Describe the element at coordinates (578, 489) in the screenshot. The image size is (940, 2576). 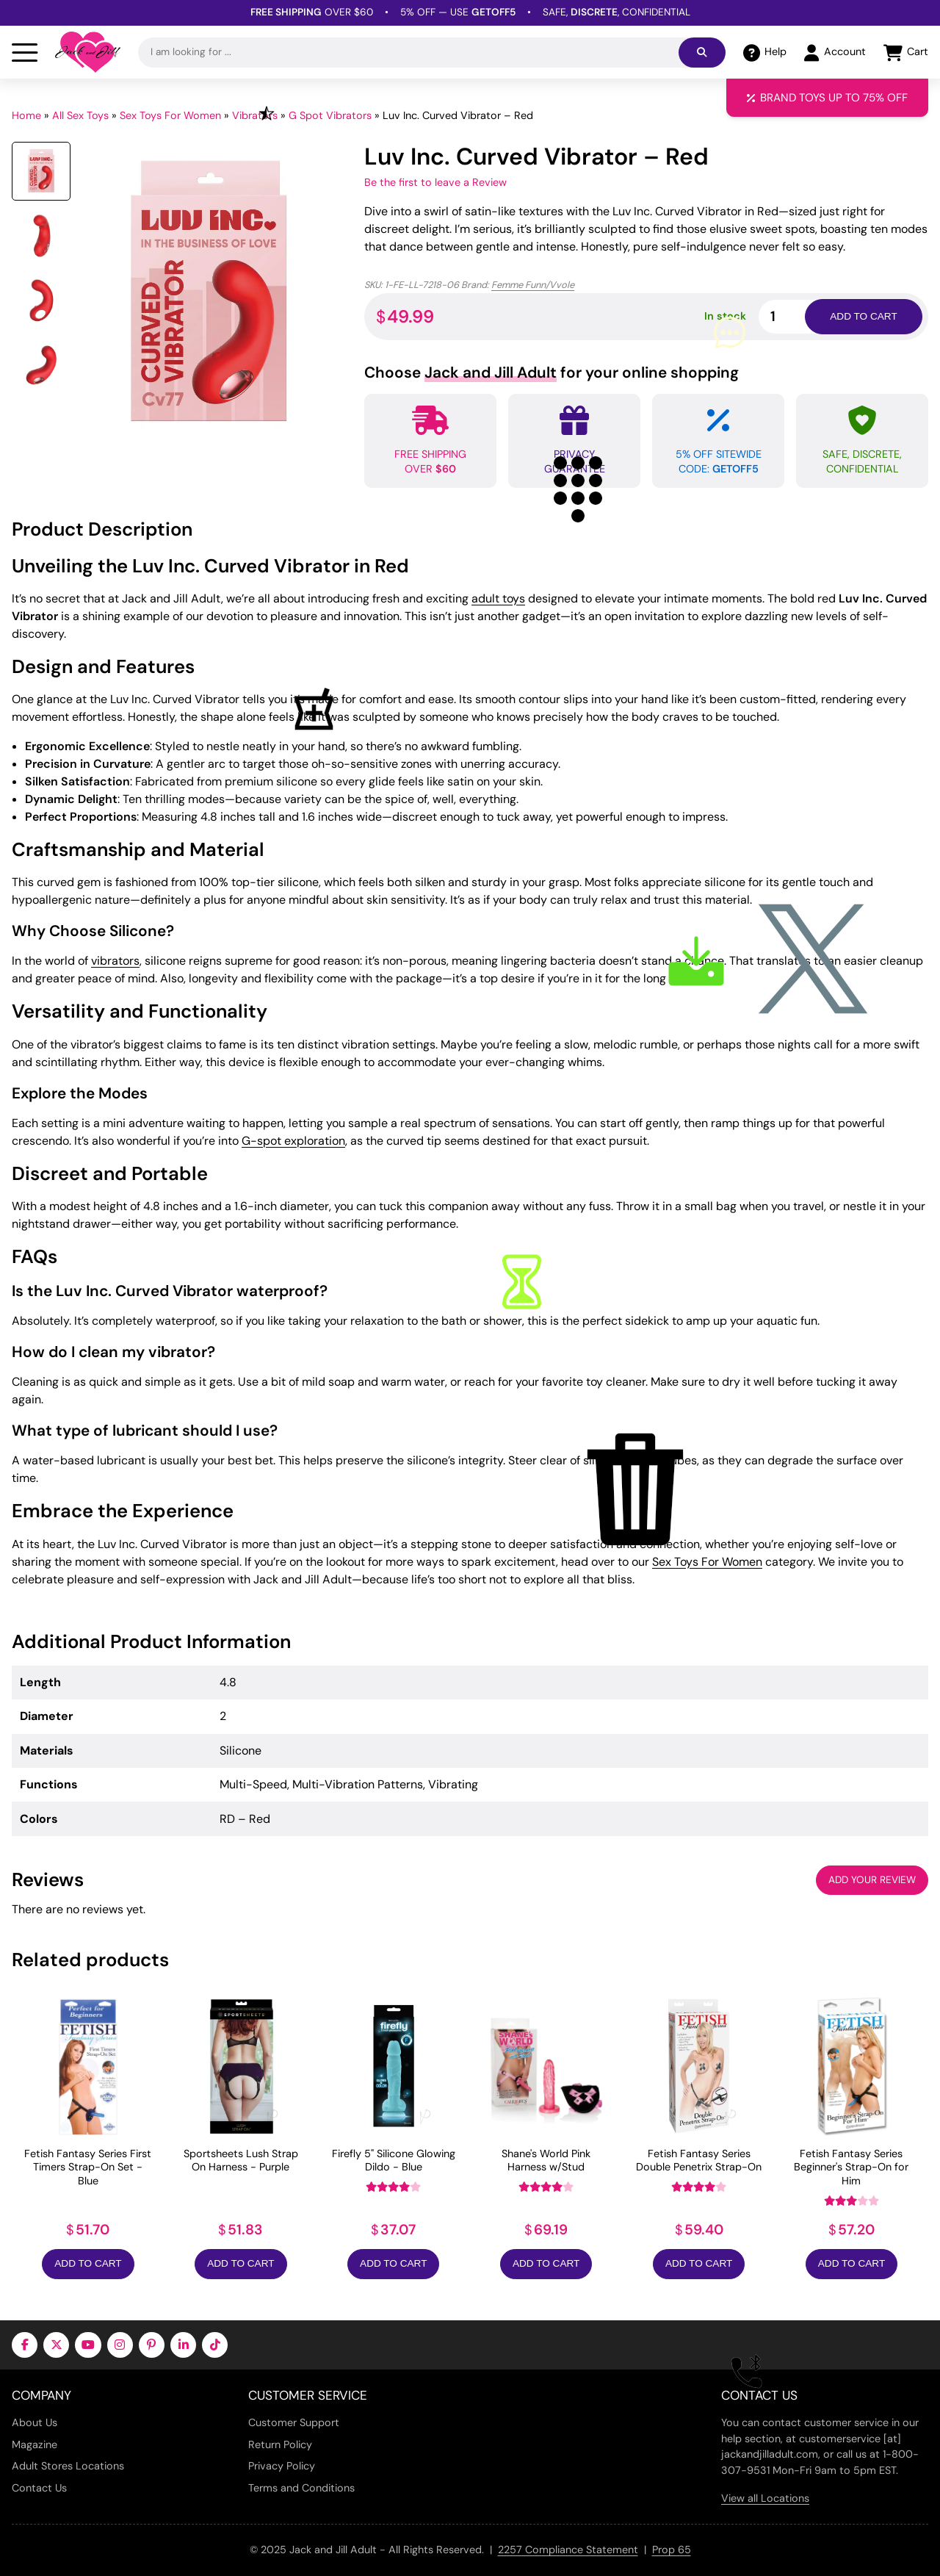
I see `open the phone dialer` at that location.